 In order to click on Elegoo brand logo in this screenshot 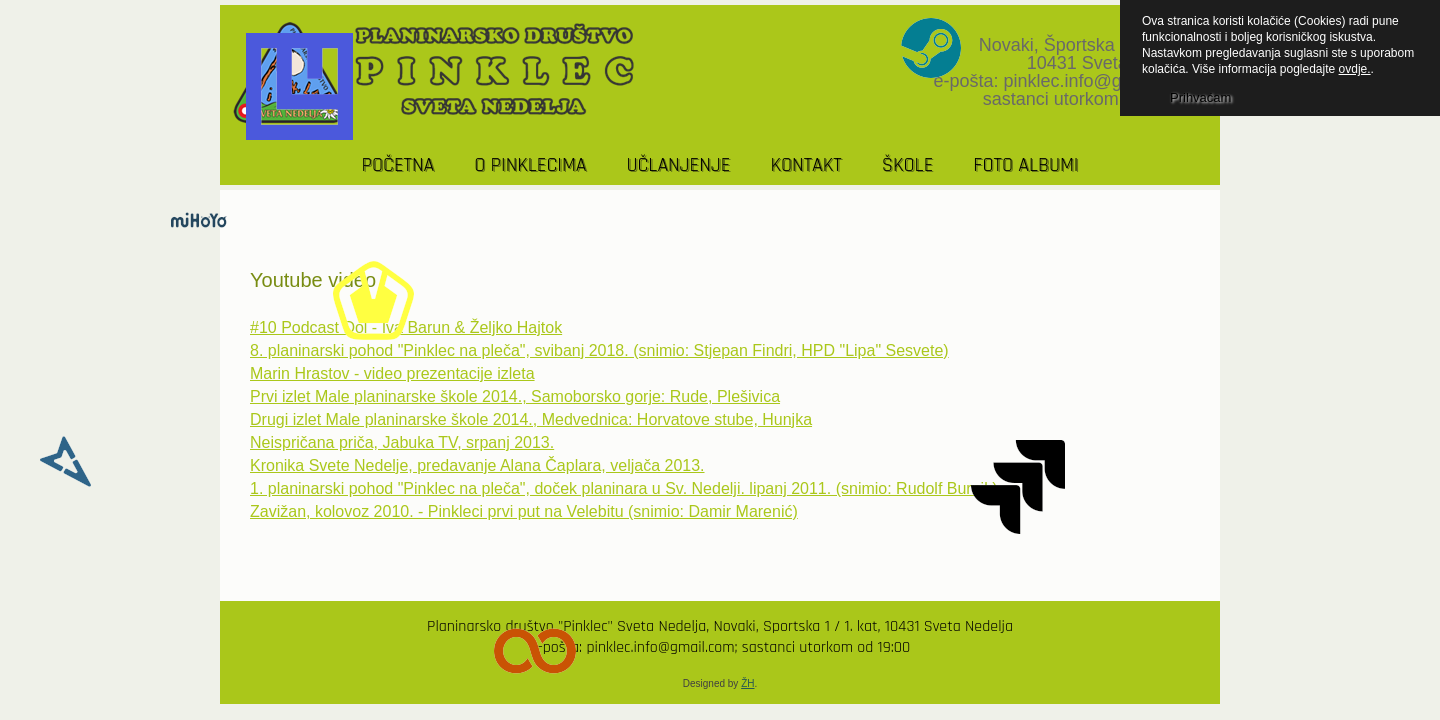, I will do `click(535, 651)`.